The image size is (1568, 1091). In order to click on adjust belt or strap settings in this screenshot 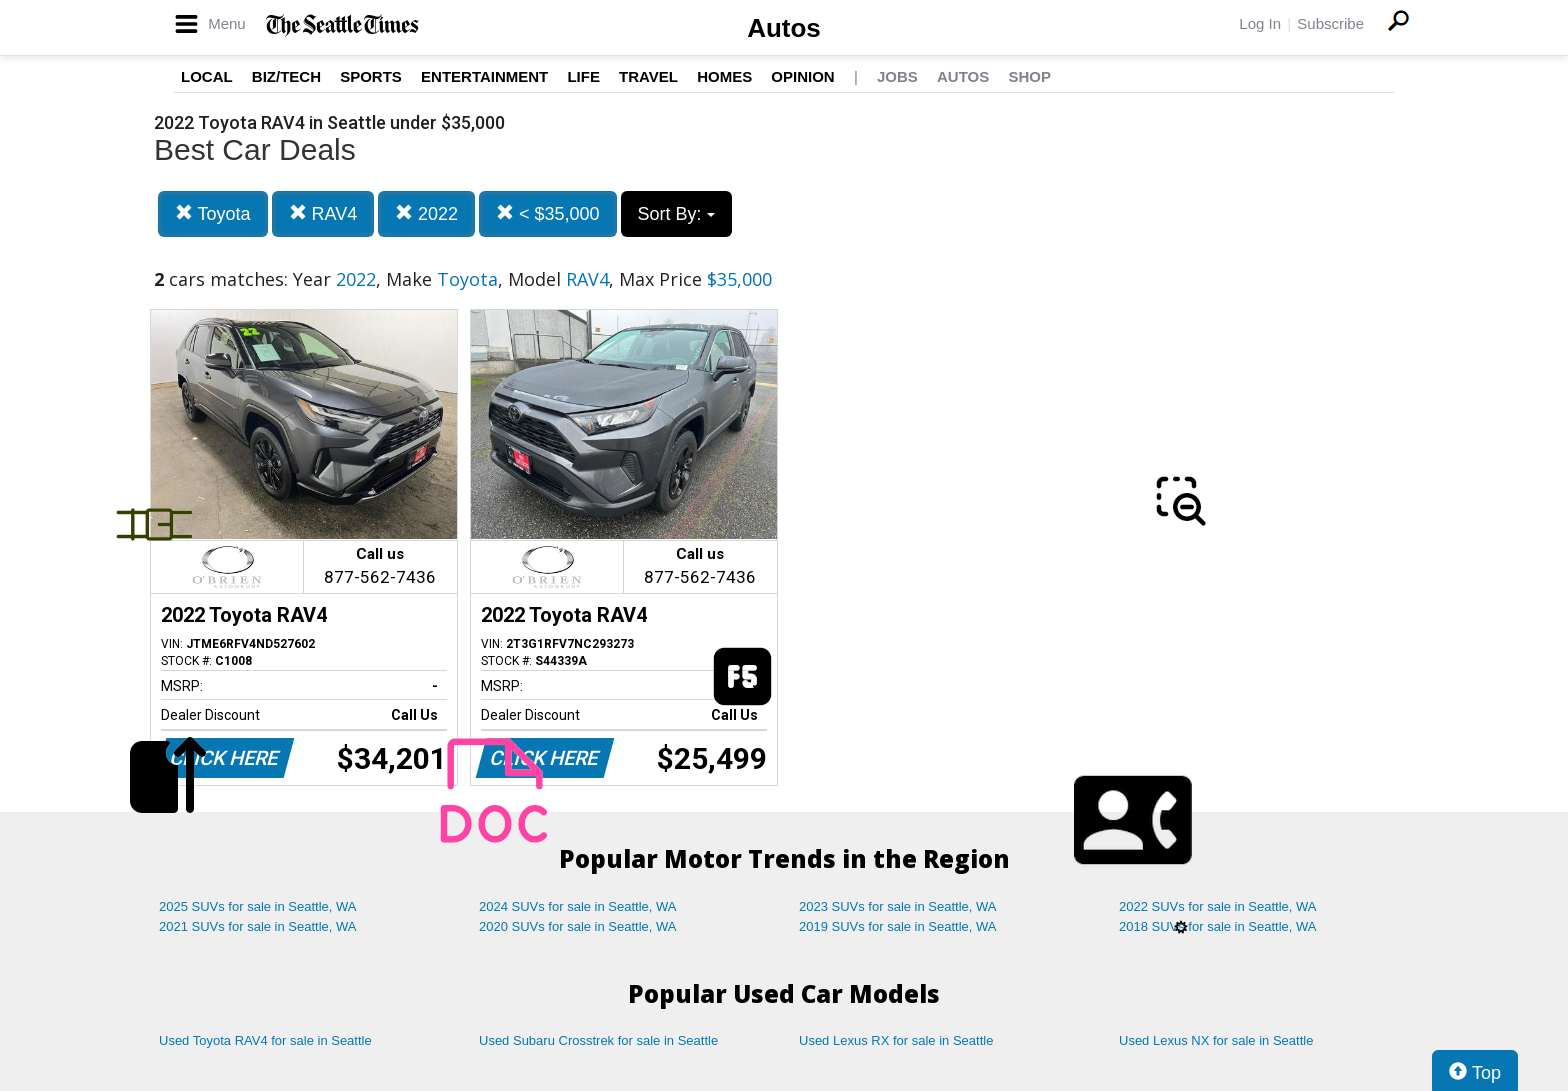, I will do `click(154, 524)`.